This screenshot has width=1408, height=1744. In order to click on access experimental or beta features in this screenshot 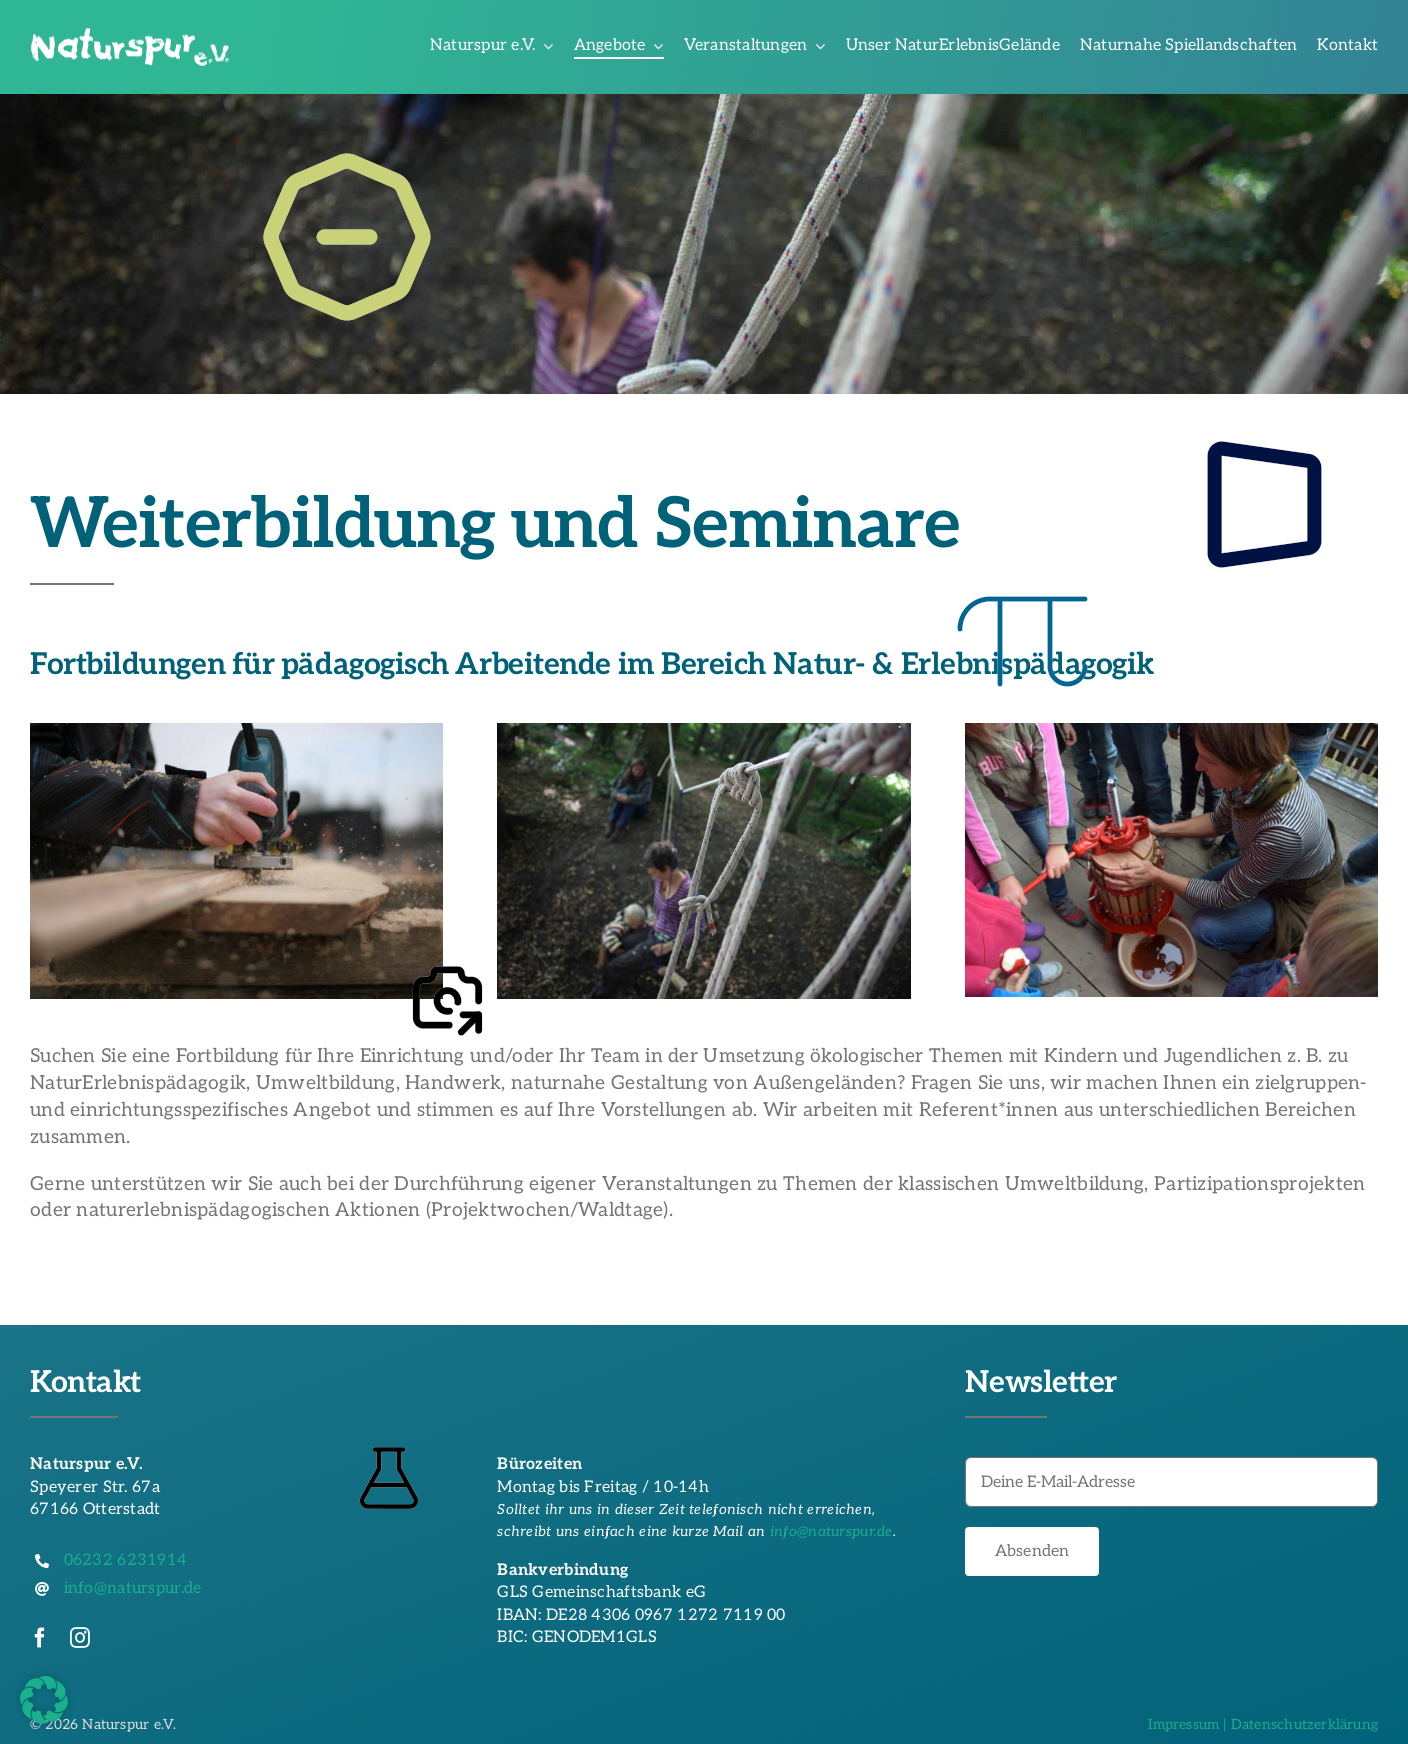, I will do `click(389, 1478)`.